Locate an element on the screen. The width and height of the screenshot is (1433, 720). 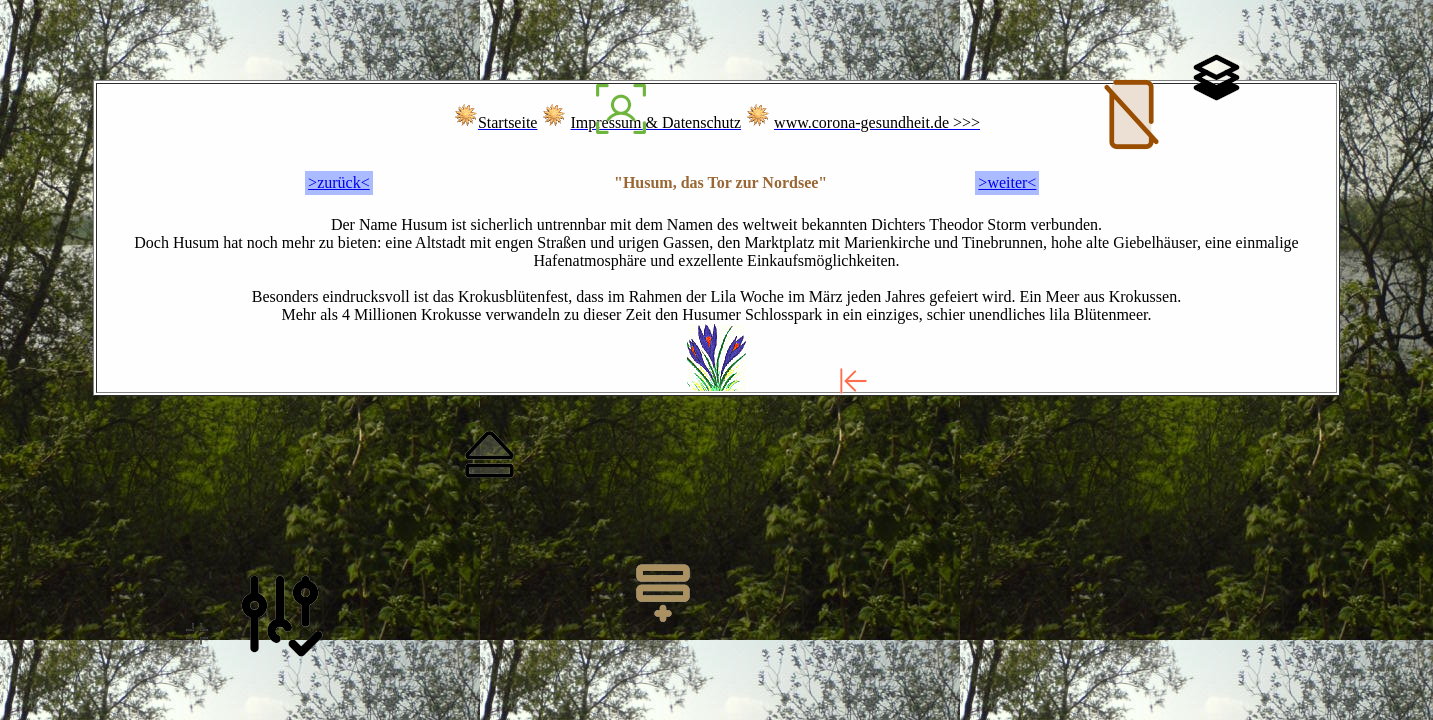
focus on user profile or account is located at coordinates (621, 109).